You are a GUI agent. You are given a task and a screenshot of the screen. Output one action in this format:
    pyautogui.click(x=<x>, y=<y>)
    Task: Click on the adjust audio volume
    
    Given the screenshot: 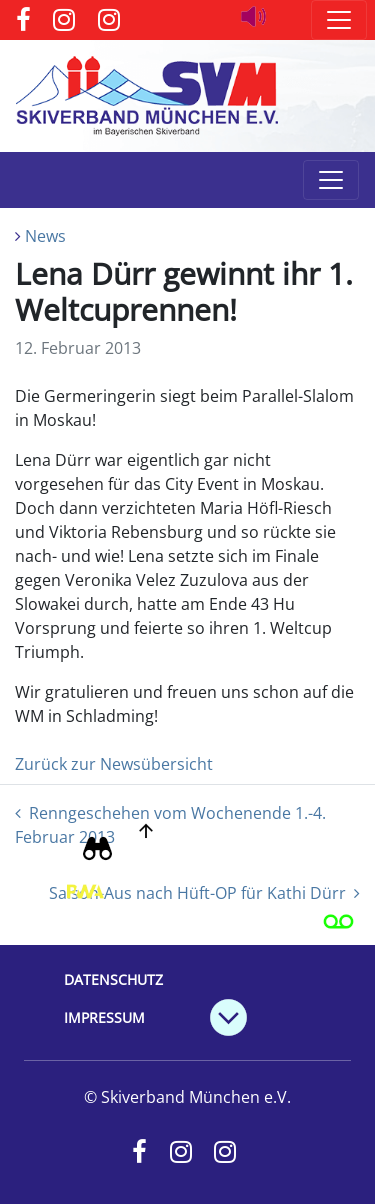 What is the action you would take?
    pyautogui.click(x=253, y=16)
    